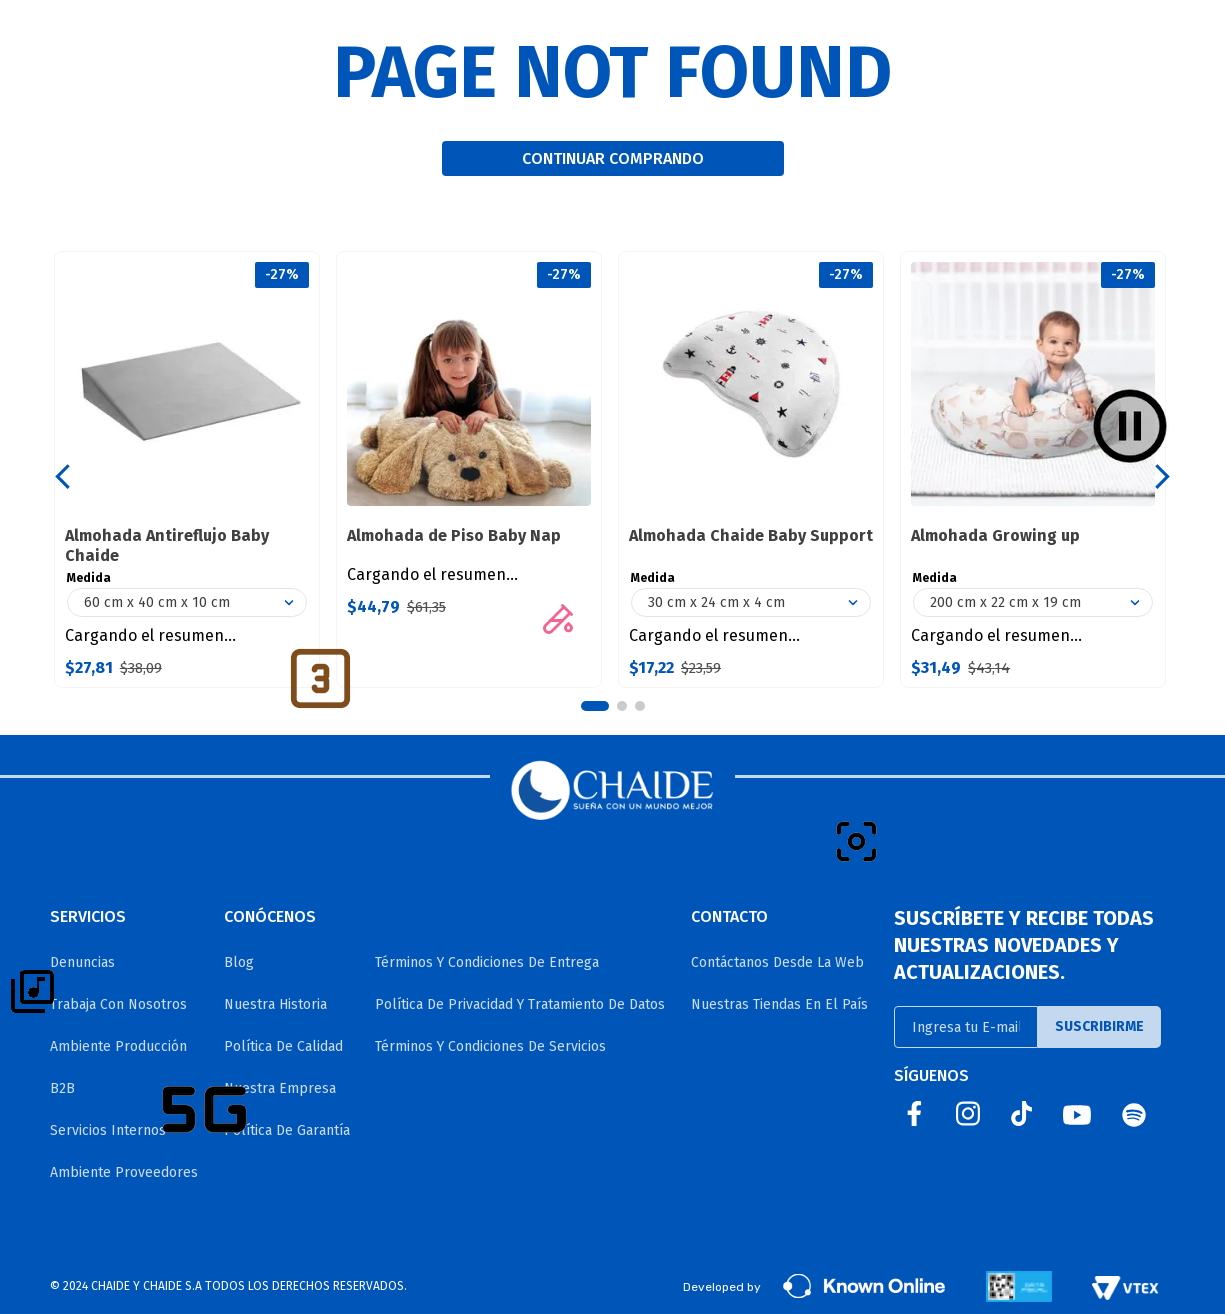  I want to click on indicates 5G network connectivity, so click(204, 1109).